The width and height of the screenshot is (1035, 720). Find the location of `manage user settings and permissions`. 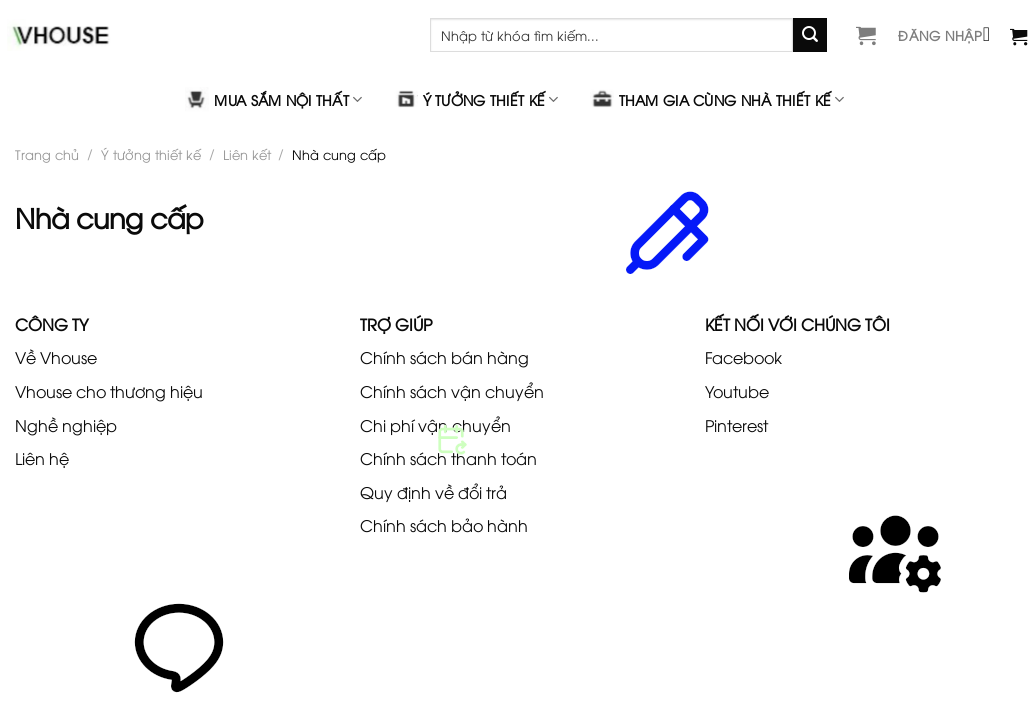

manage user settings and permissions is located at coordinates (895, 550).